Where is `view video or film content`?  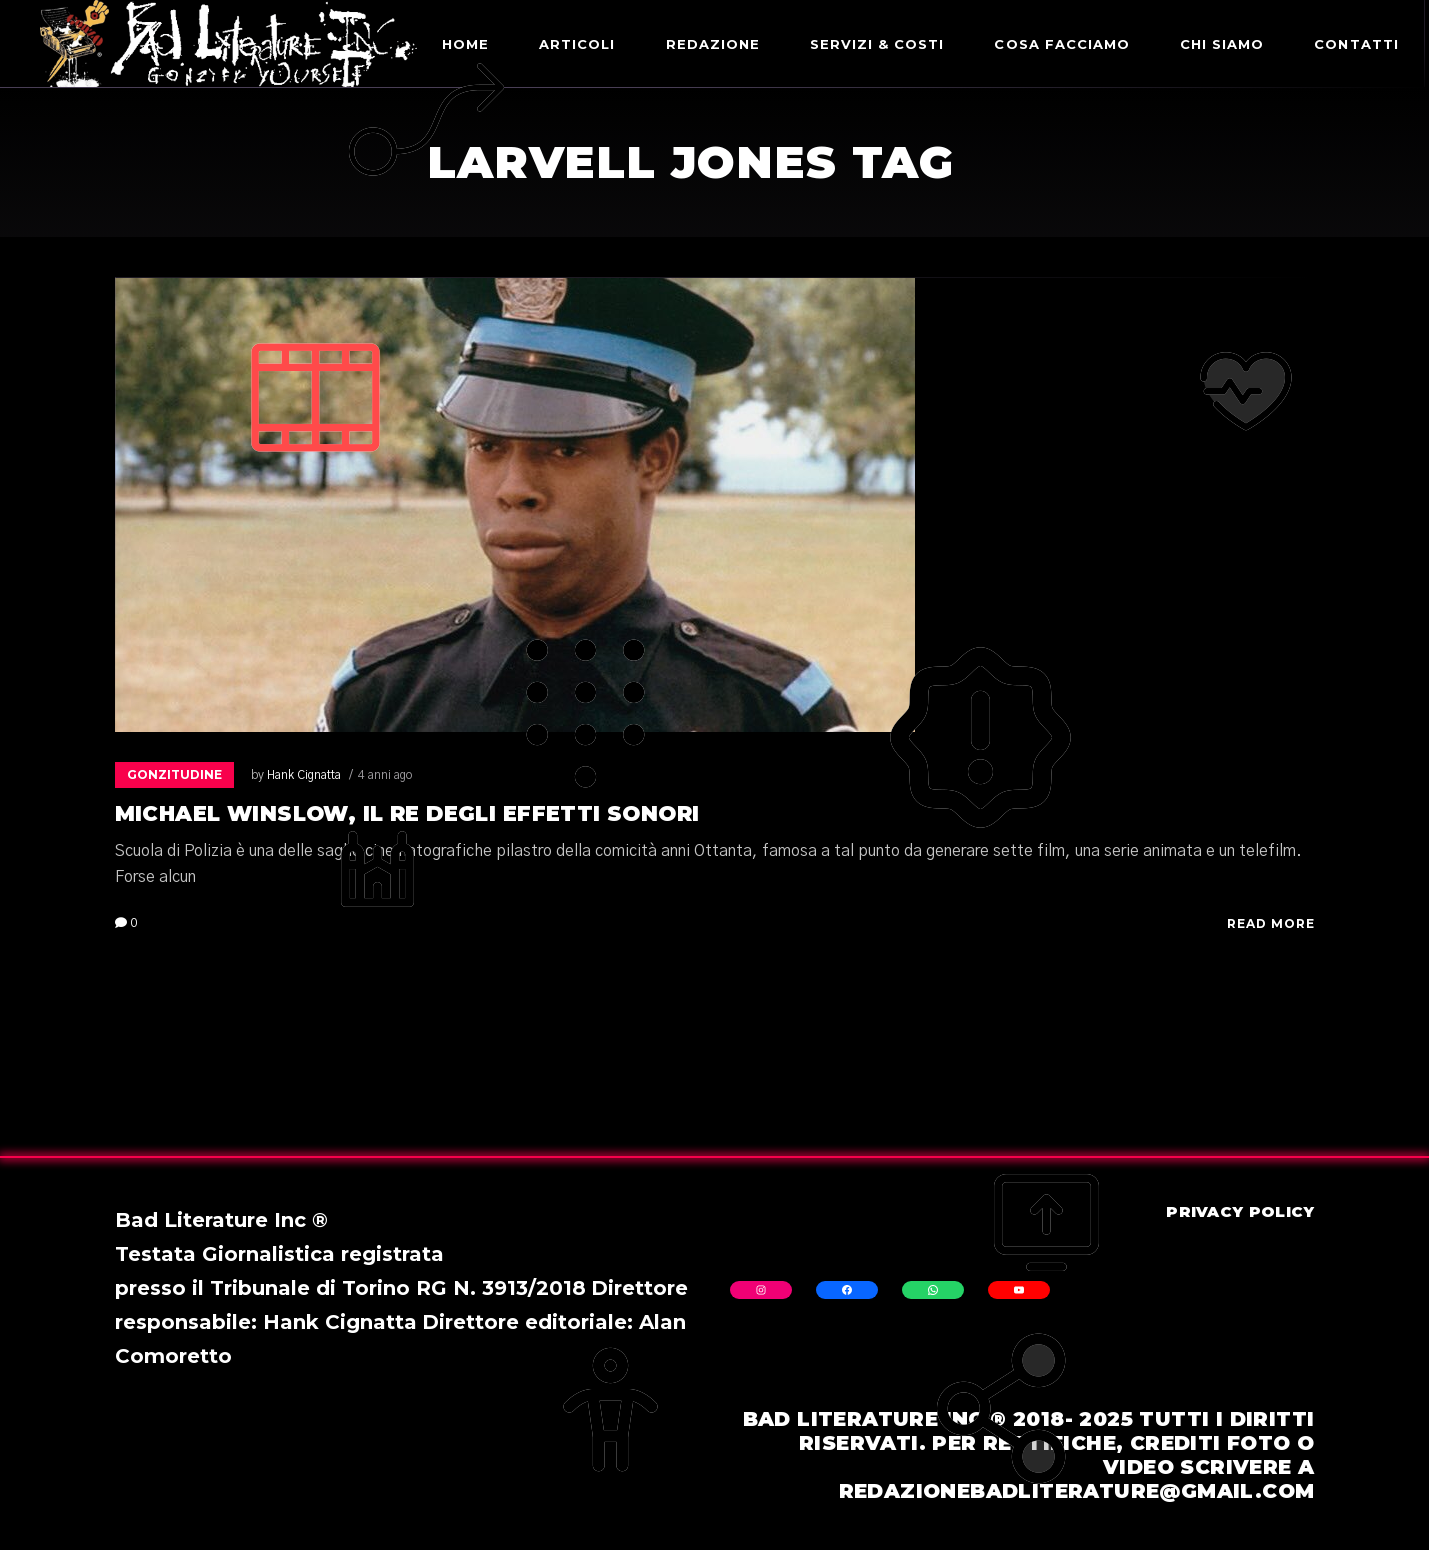 view video or film content is located at coordinates (315, 397).